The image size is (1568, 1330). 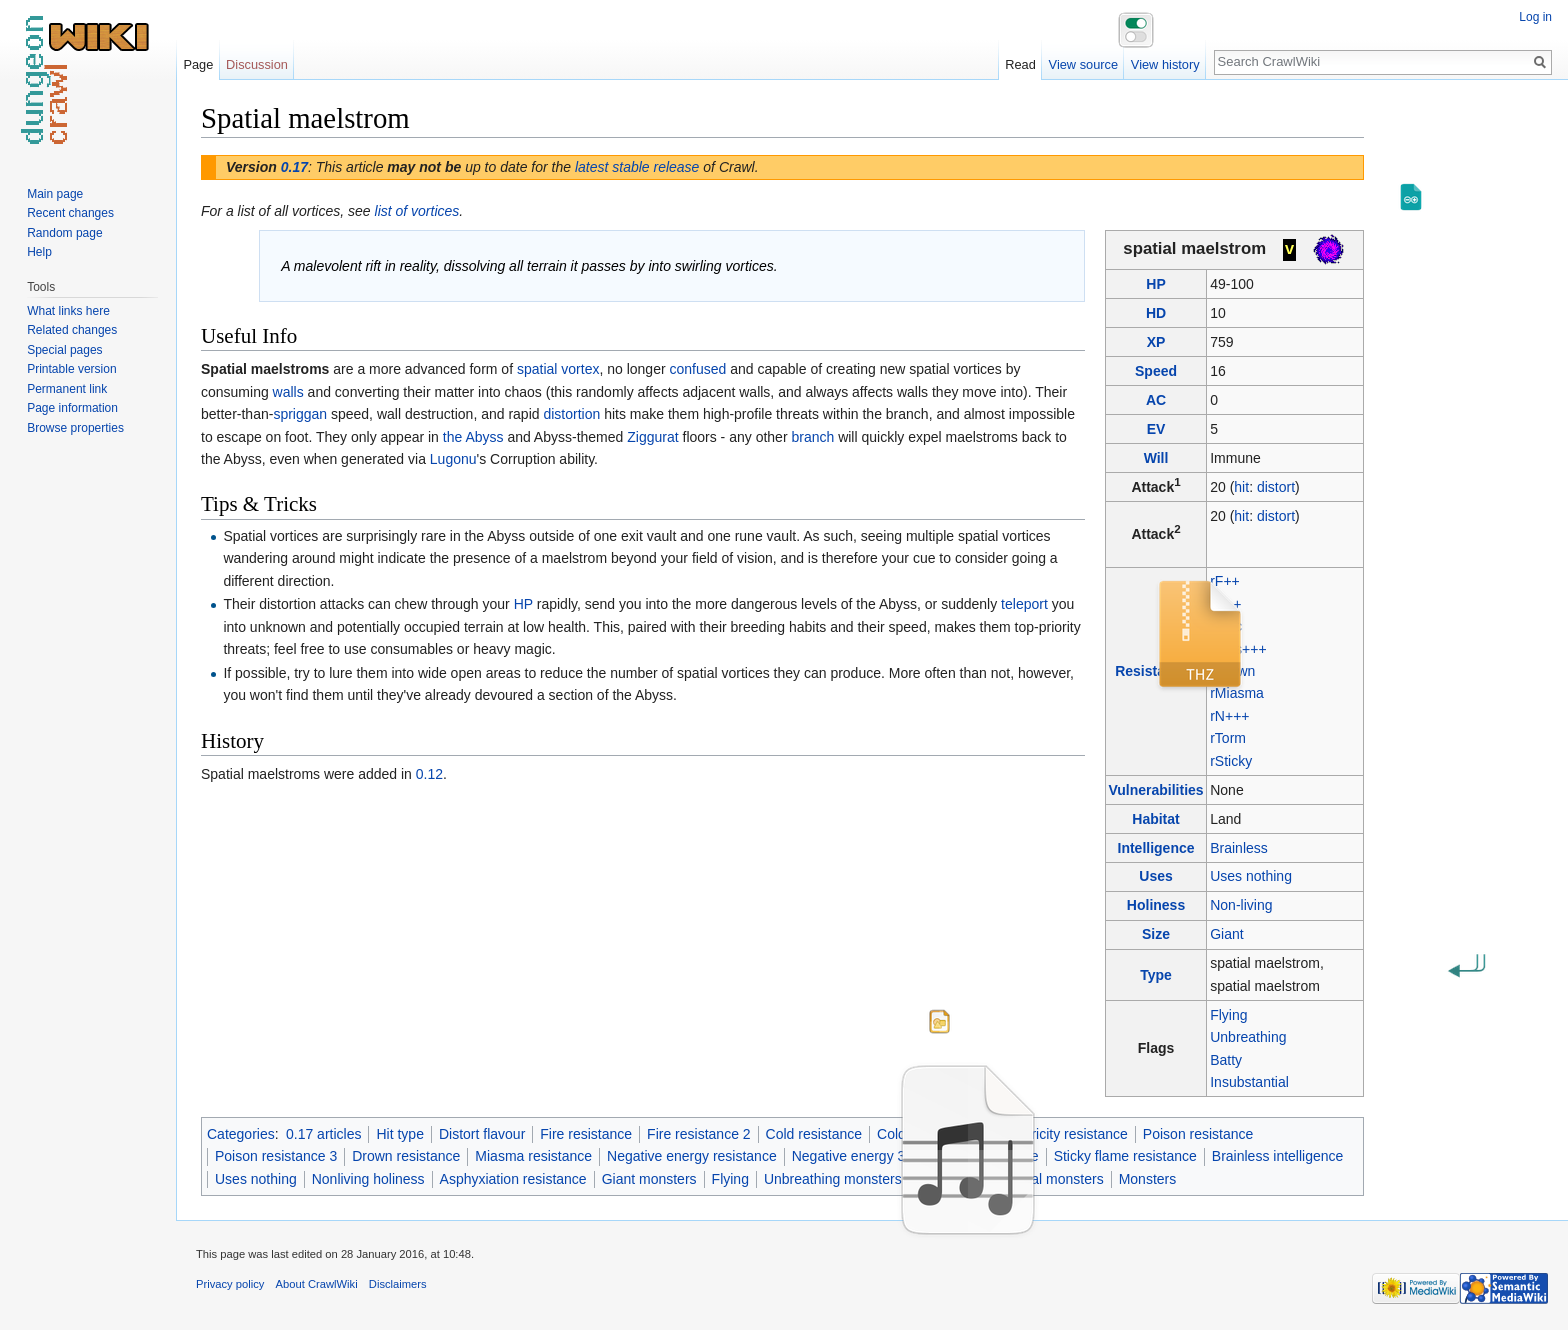 What do you see at coordinates (1466, 963) in the screenshot?
I see `reply to all recipients of an email` at bounding box center [1466, 963].